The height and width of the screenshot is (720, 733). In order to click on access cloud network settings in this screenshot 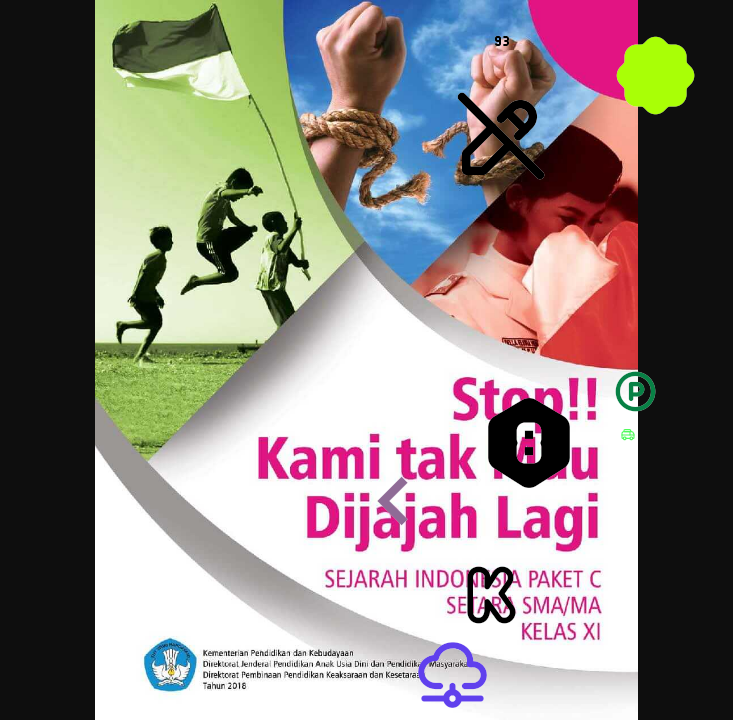, I will do `click(452, 673)`.